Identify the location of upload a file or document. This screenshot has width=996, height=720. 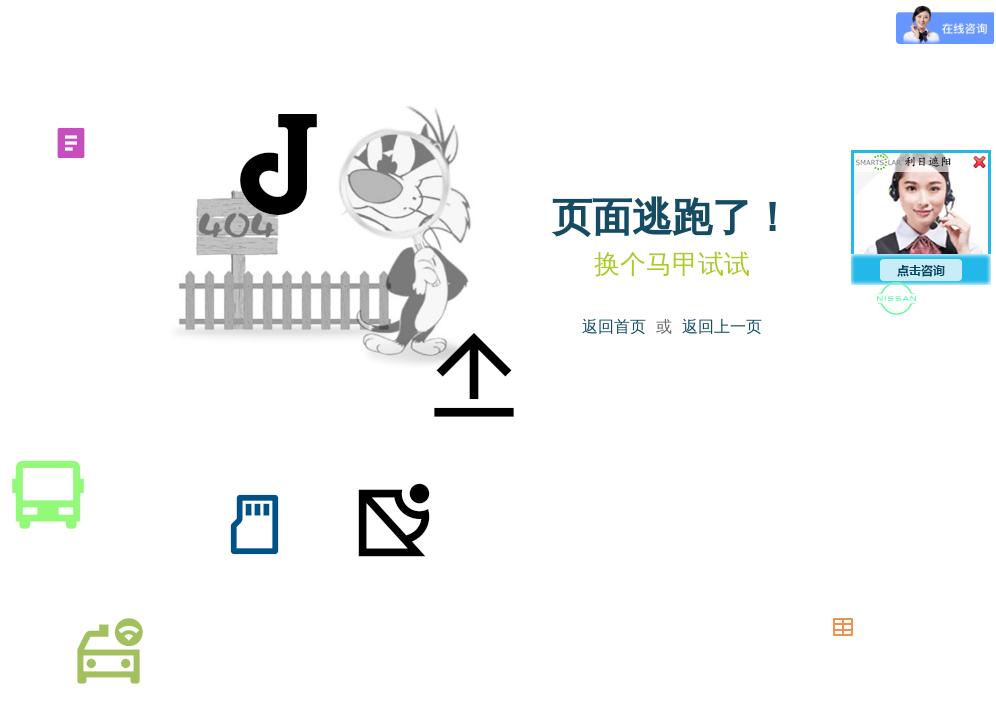
(474, 377).